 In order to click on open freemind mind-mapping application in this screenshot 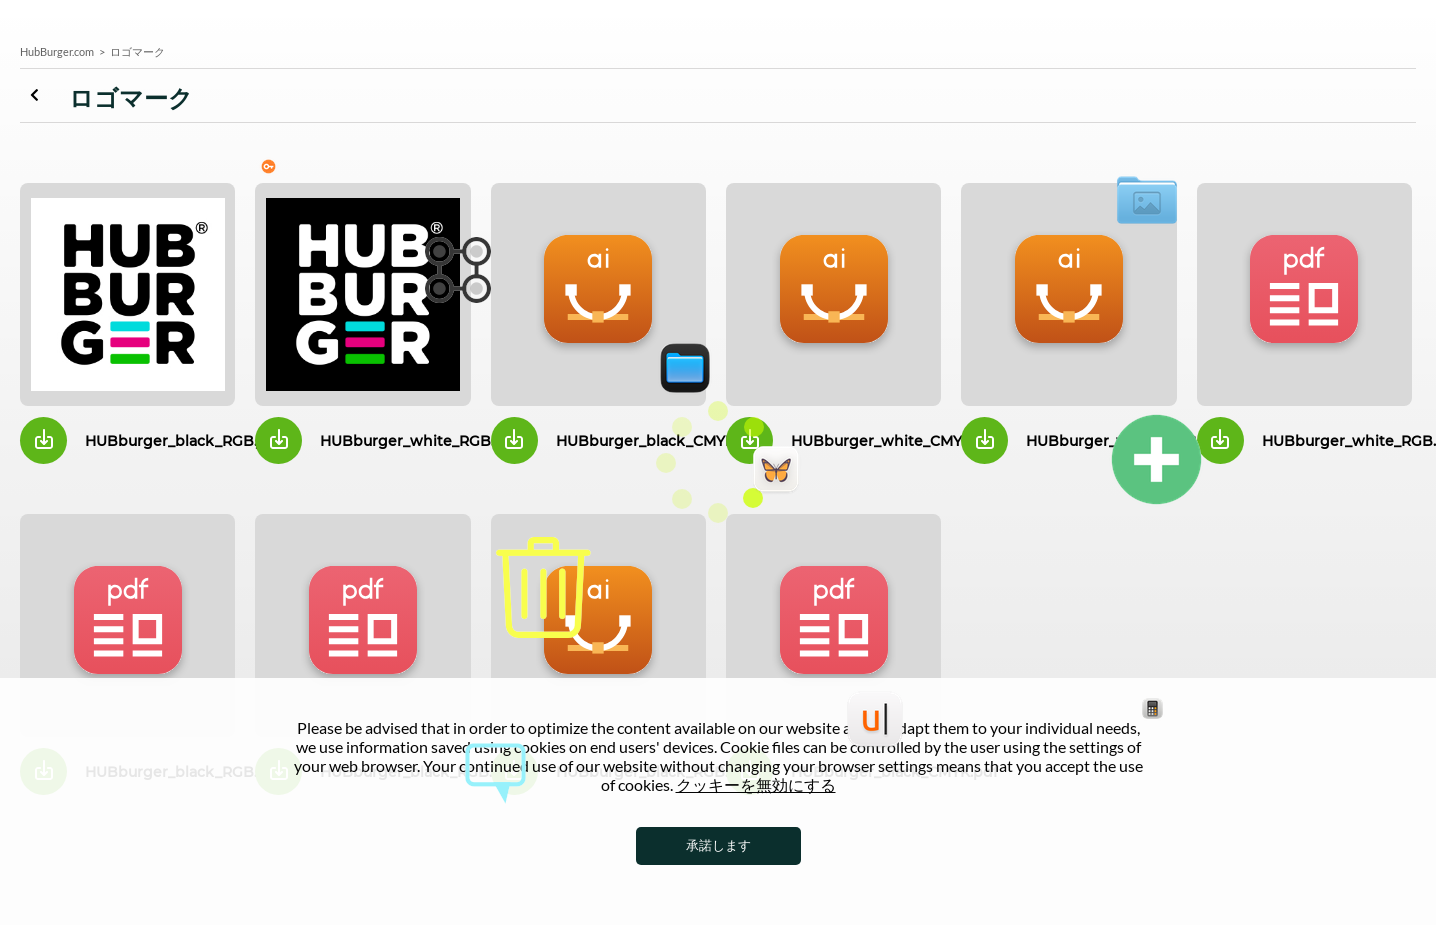, I will do `click(776, 469)`.